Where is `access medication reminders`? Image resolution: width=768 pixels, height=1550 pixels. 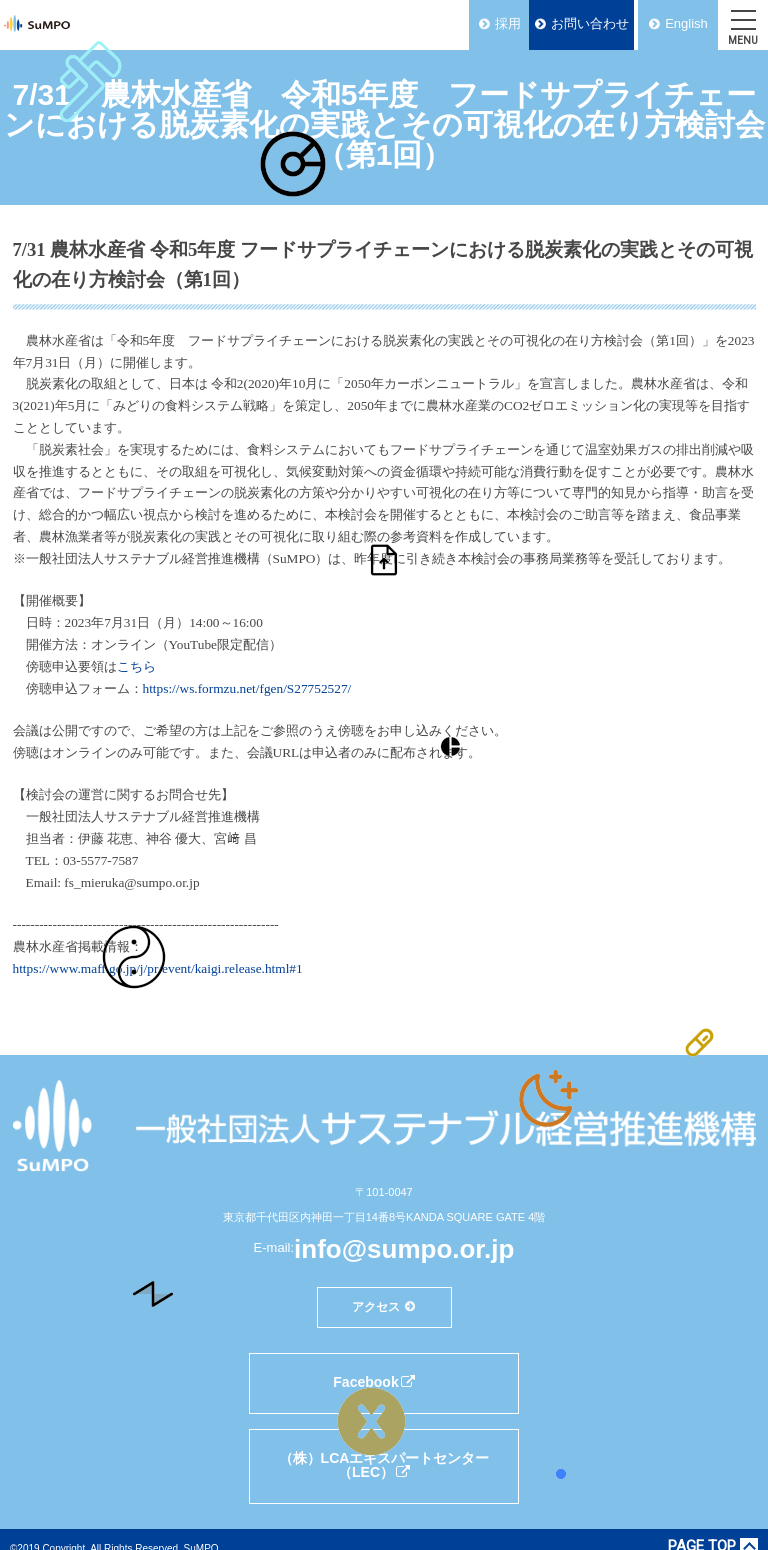 access medication reminders is located at coordinates (699, 1042).